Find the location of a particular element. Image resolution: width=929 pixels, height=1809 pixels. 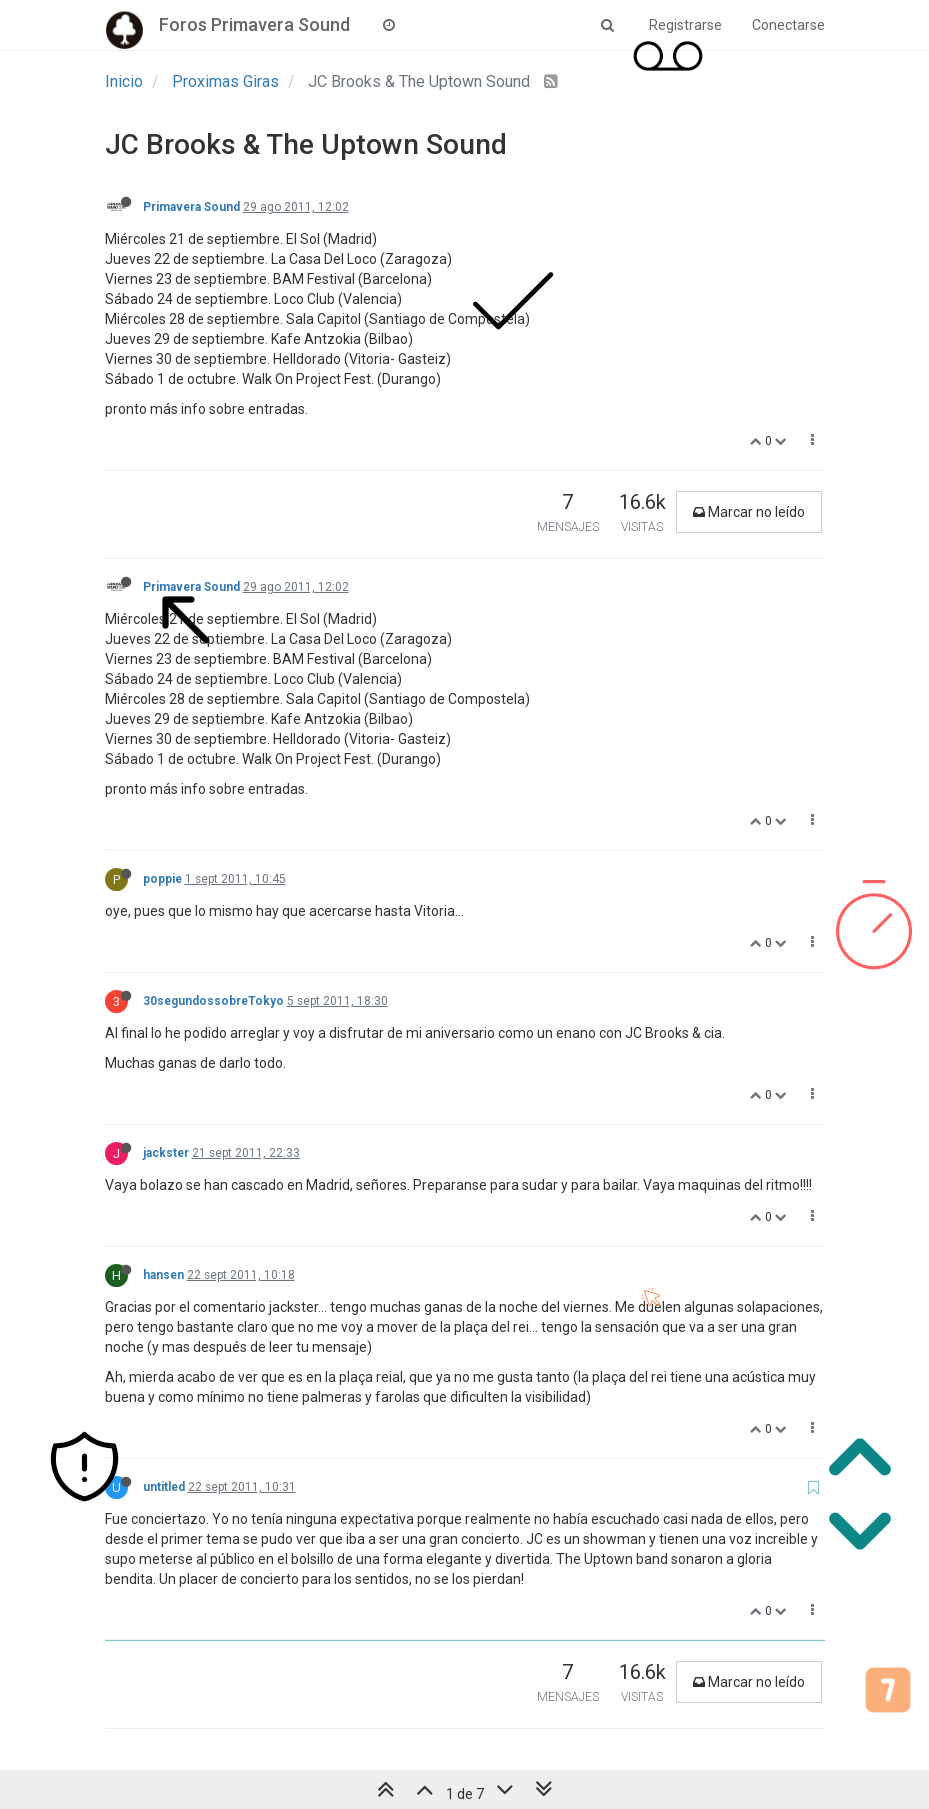

click or tap to interact is located at coordinates (652, 1298).